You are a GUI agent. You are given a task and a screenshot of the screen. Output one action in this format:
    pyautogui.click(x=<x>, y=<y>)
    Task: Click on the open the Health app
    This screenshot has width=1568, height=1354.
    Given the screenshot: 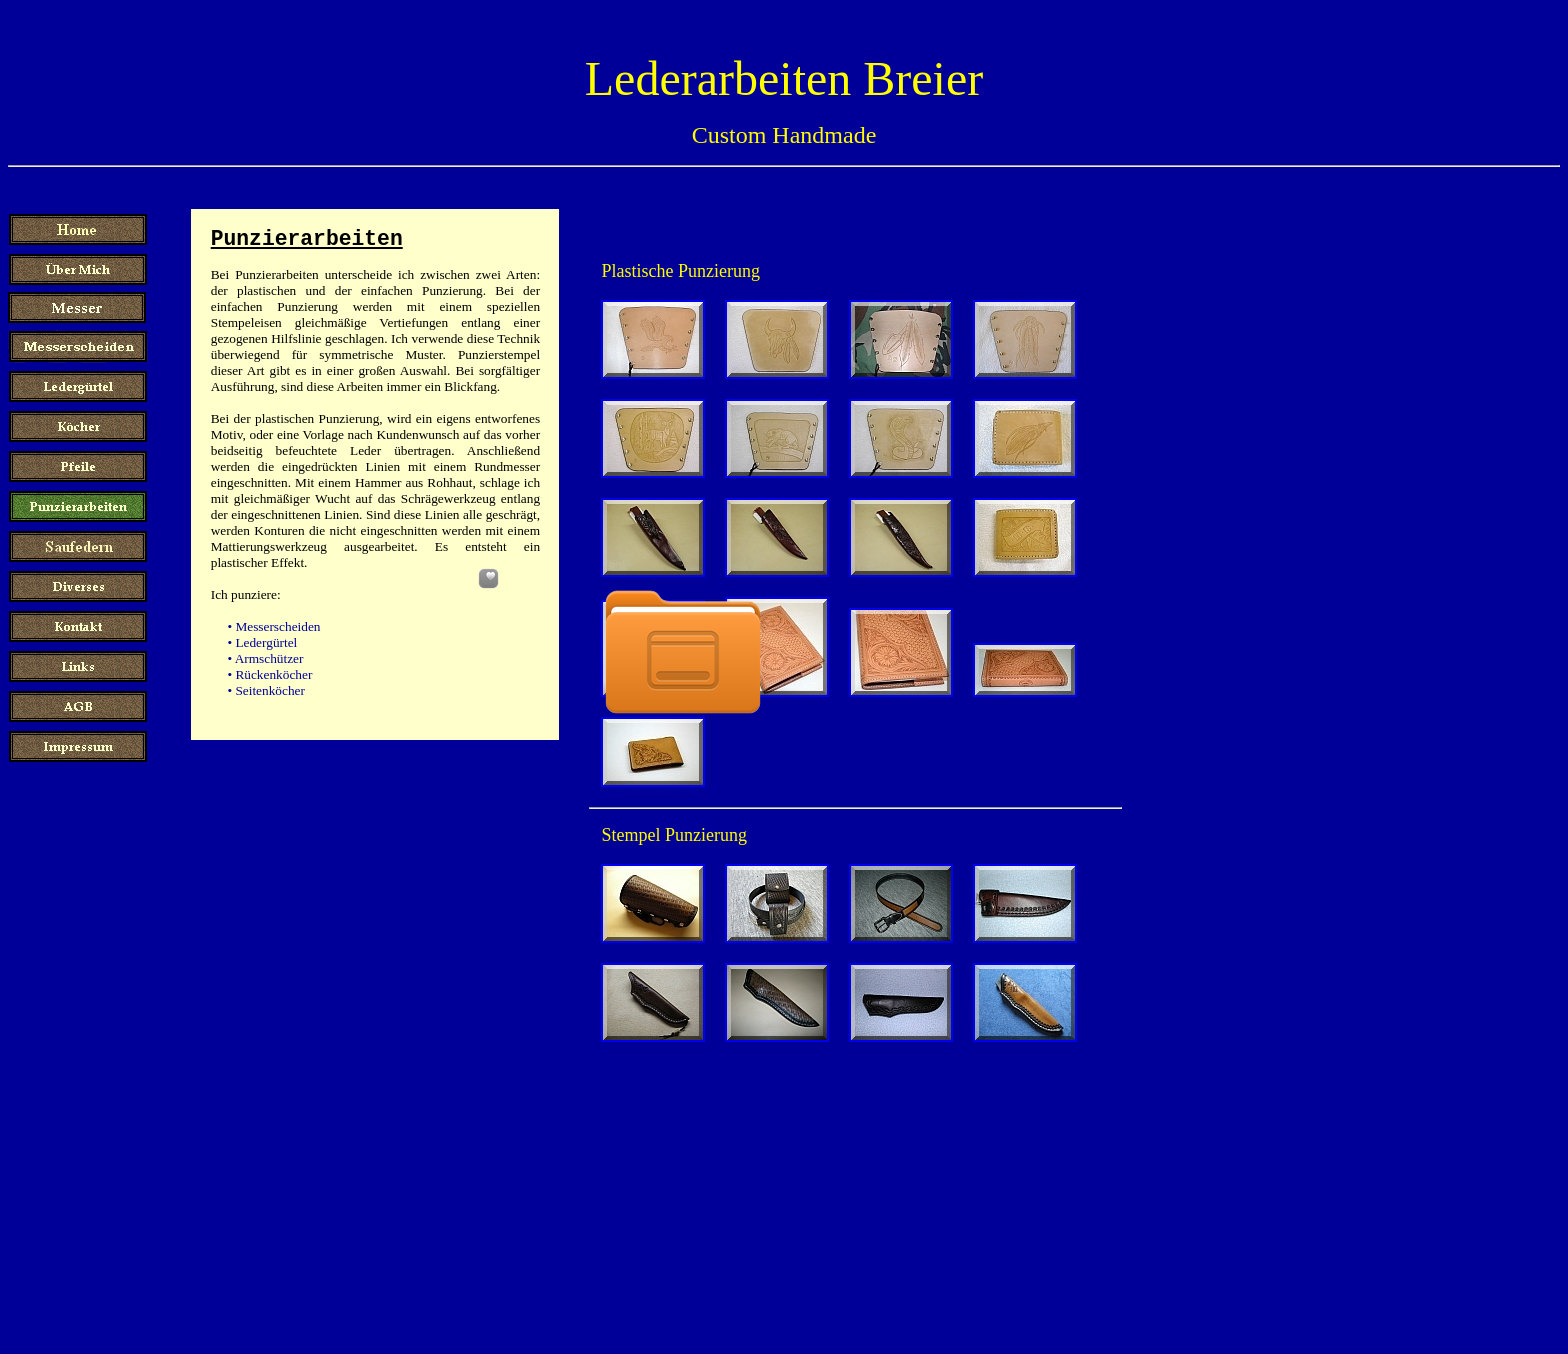 What is the action you would take?
    pyautogui.click(x=488, y=578)
    